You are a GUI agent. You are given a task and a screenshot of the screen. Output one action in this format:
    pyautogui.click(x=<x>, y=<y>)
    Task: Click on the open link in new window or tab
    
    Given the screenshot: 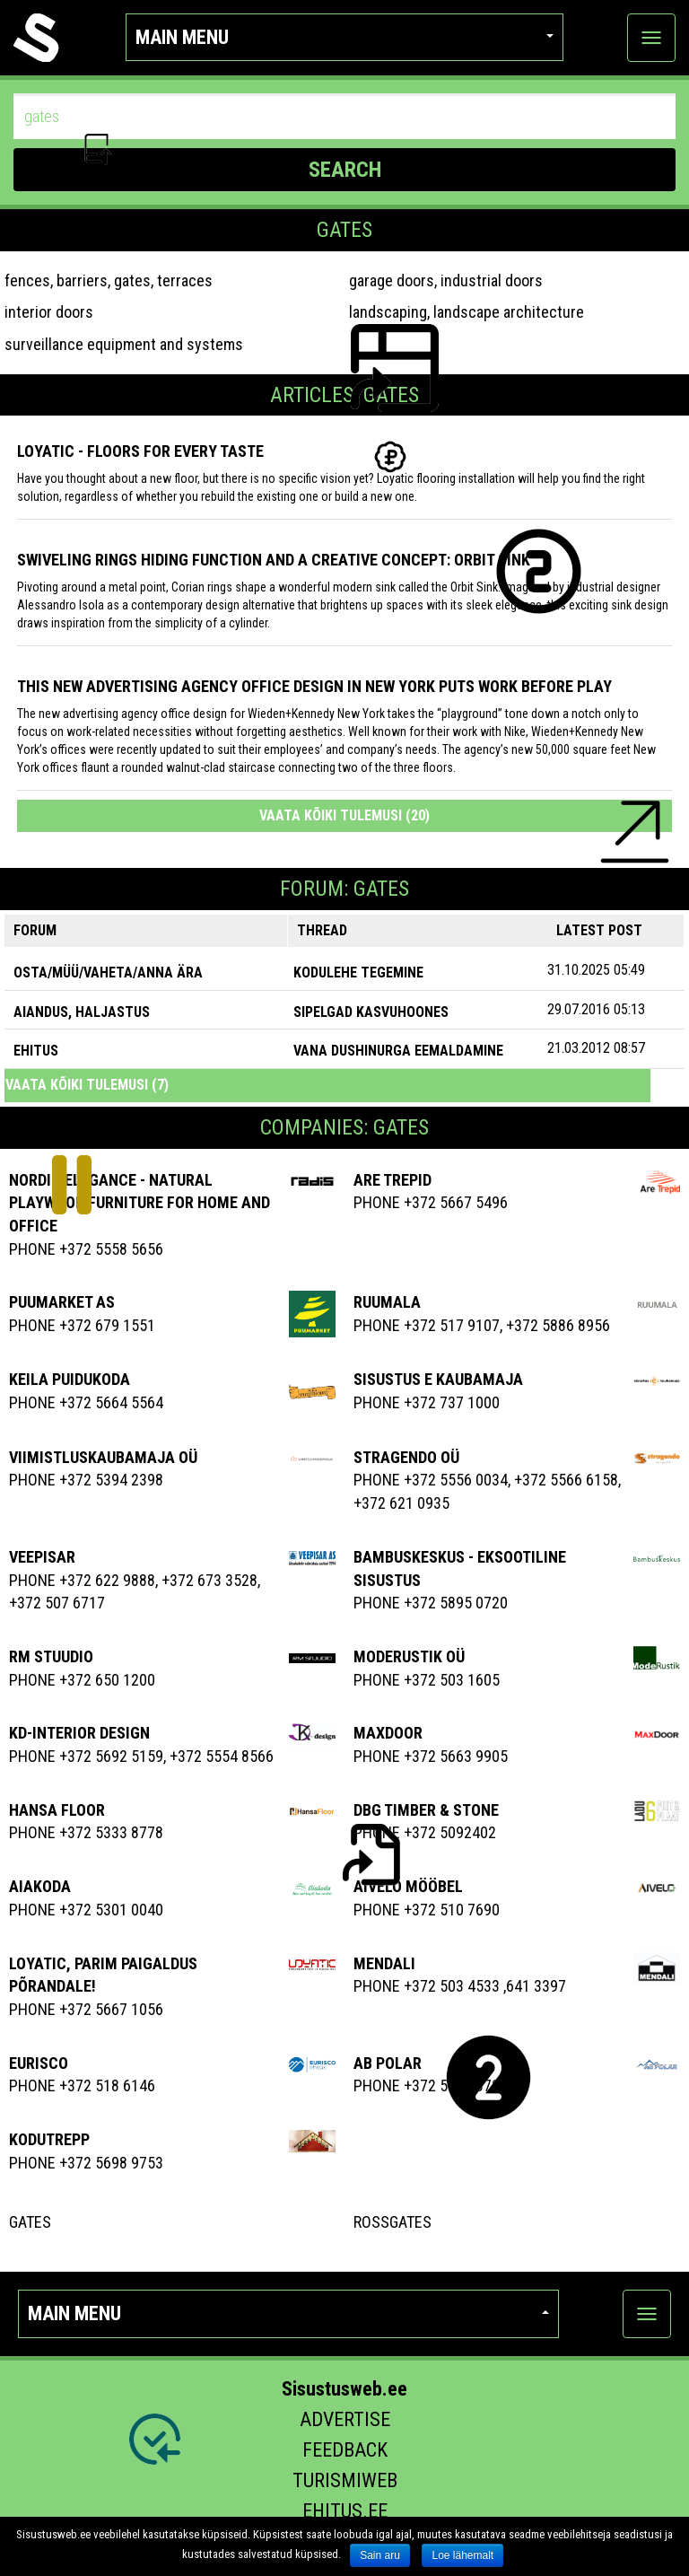 What is the action you would take?
    pyautogui.click(x=634, y=828)
    